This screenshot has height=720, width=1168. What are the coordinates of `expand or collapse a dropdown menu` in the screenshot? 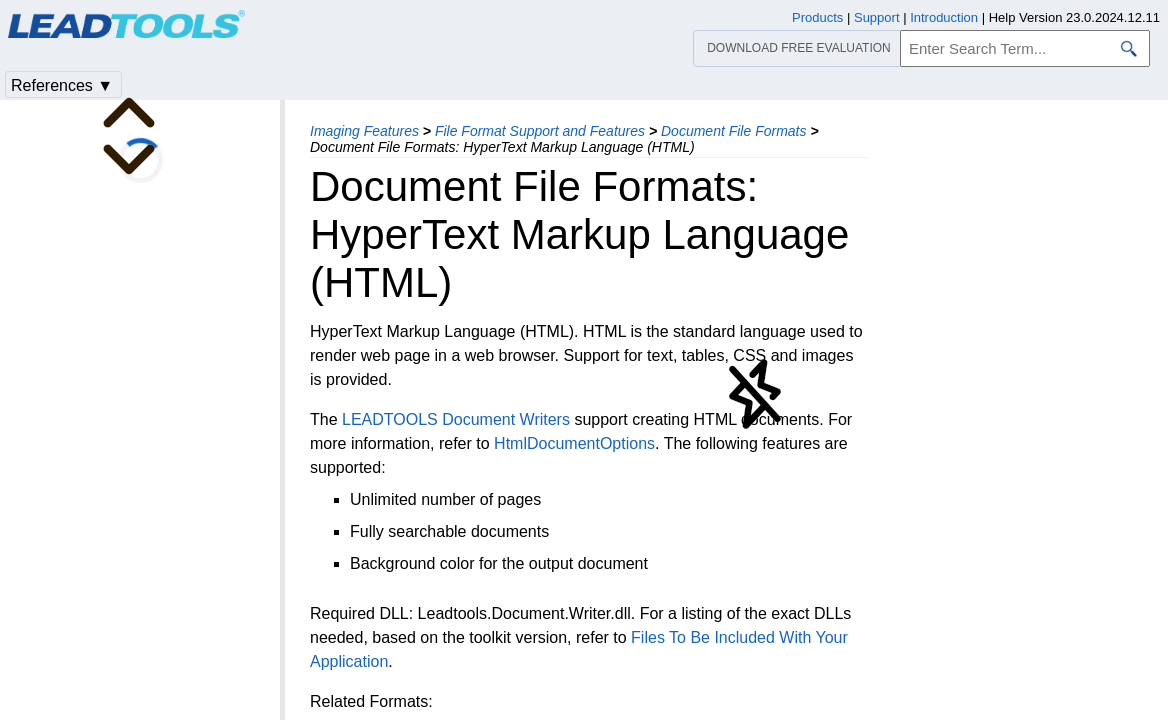 It's located at (129, 136).